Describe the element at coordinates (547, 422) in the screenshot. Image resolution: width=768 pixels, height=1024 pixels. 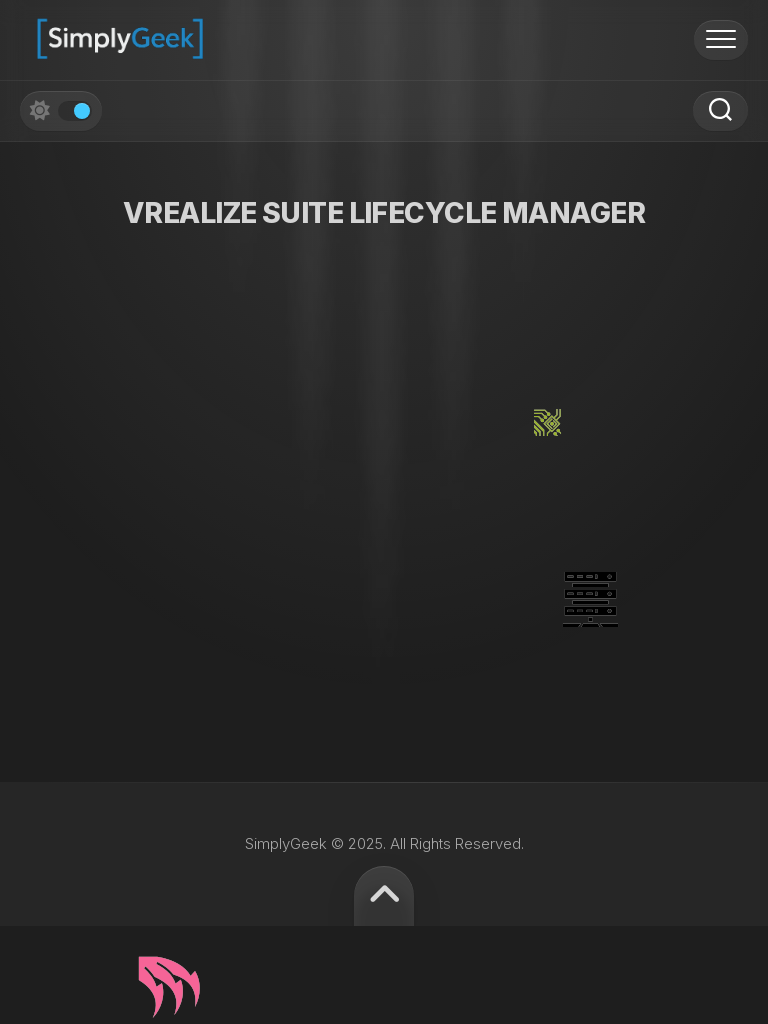
I see `access hardware or system settings` at that location.